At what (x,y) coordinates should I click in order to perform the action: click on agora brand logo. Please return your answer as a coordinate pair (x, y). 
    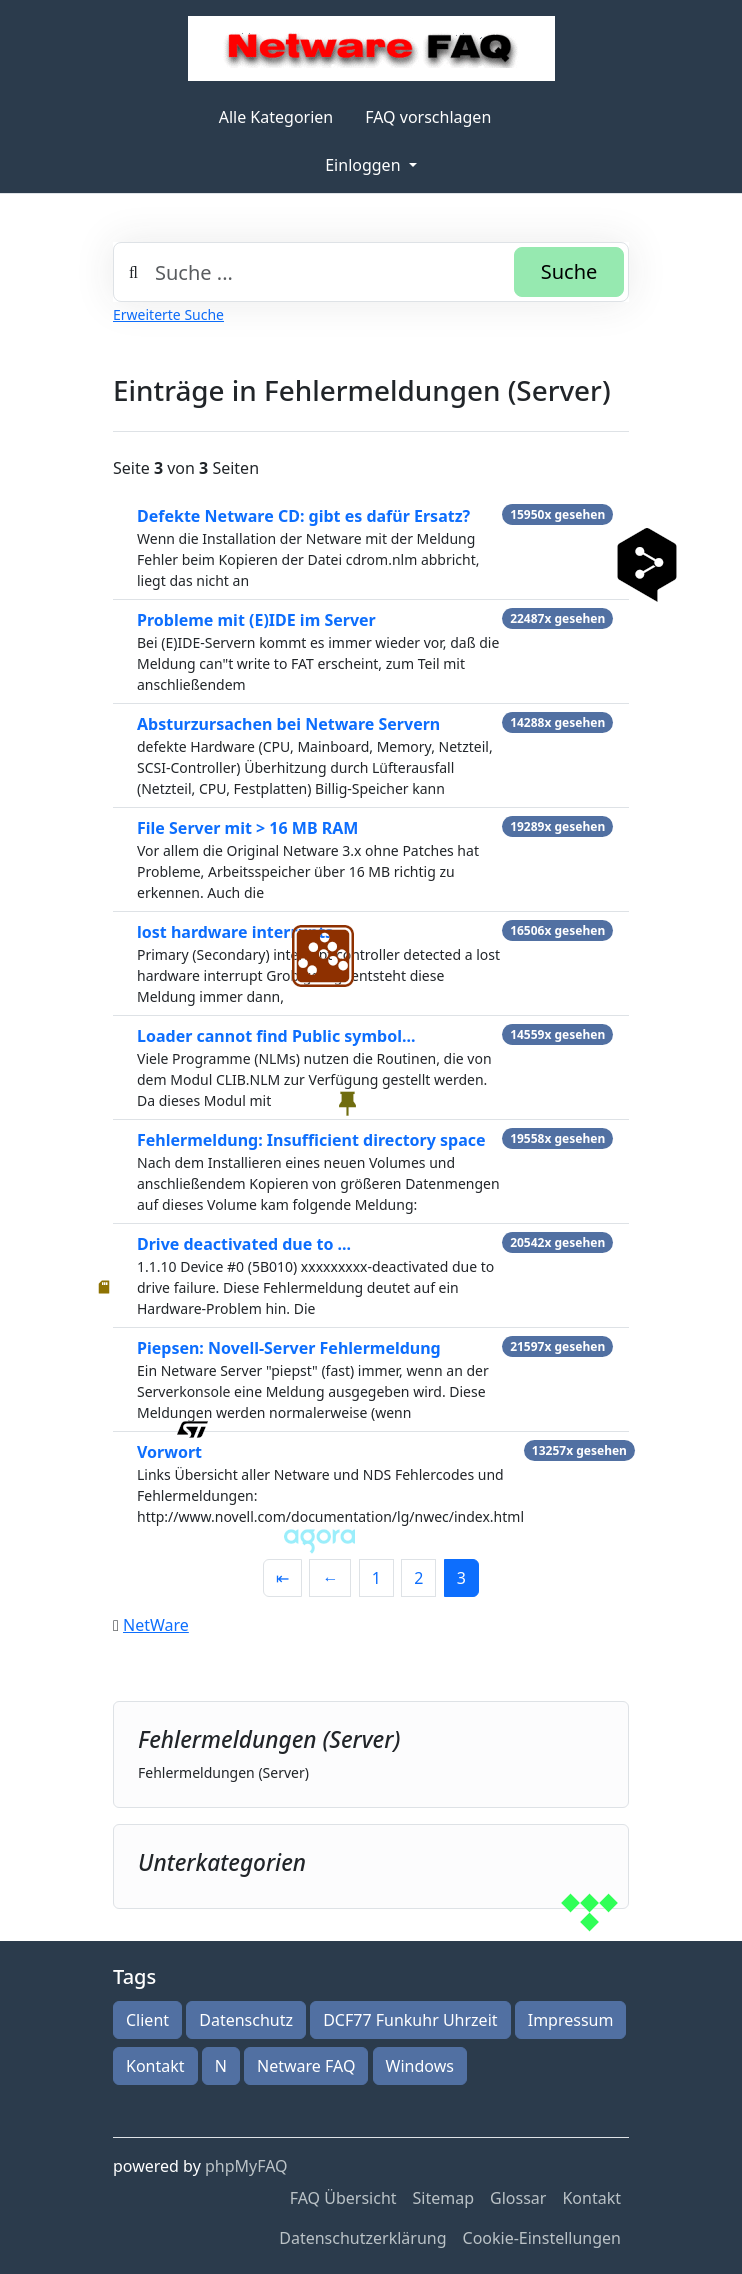
    Looking at the image, I should click on (319, 1541).